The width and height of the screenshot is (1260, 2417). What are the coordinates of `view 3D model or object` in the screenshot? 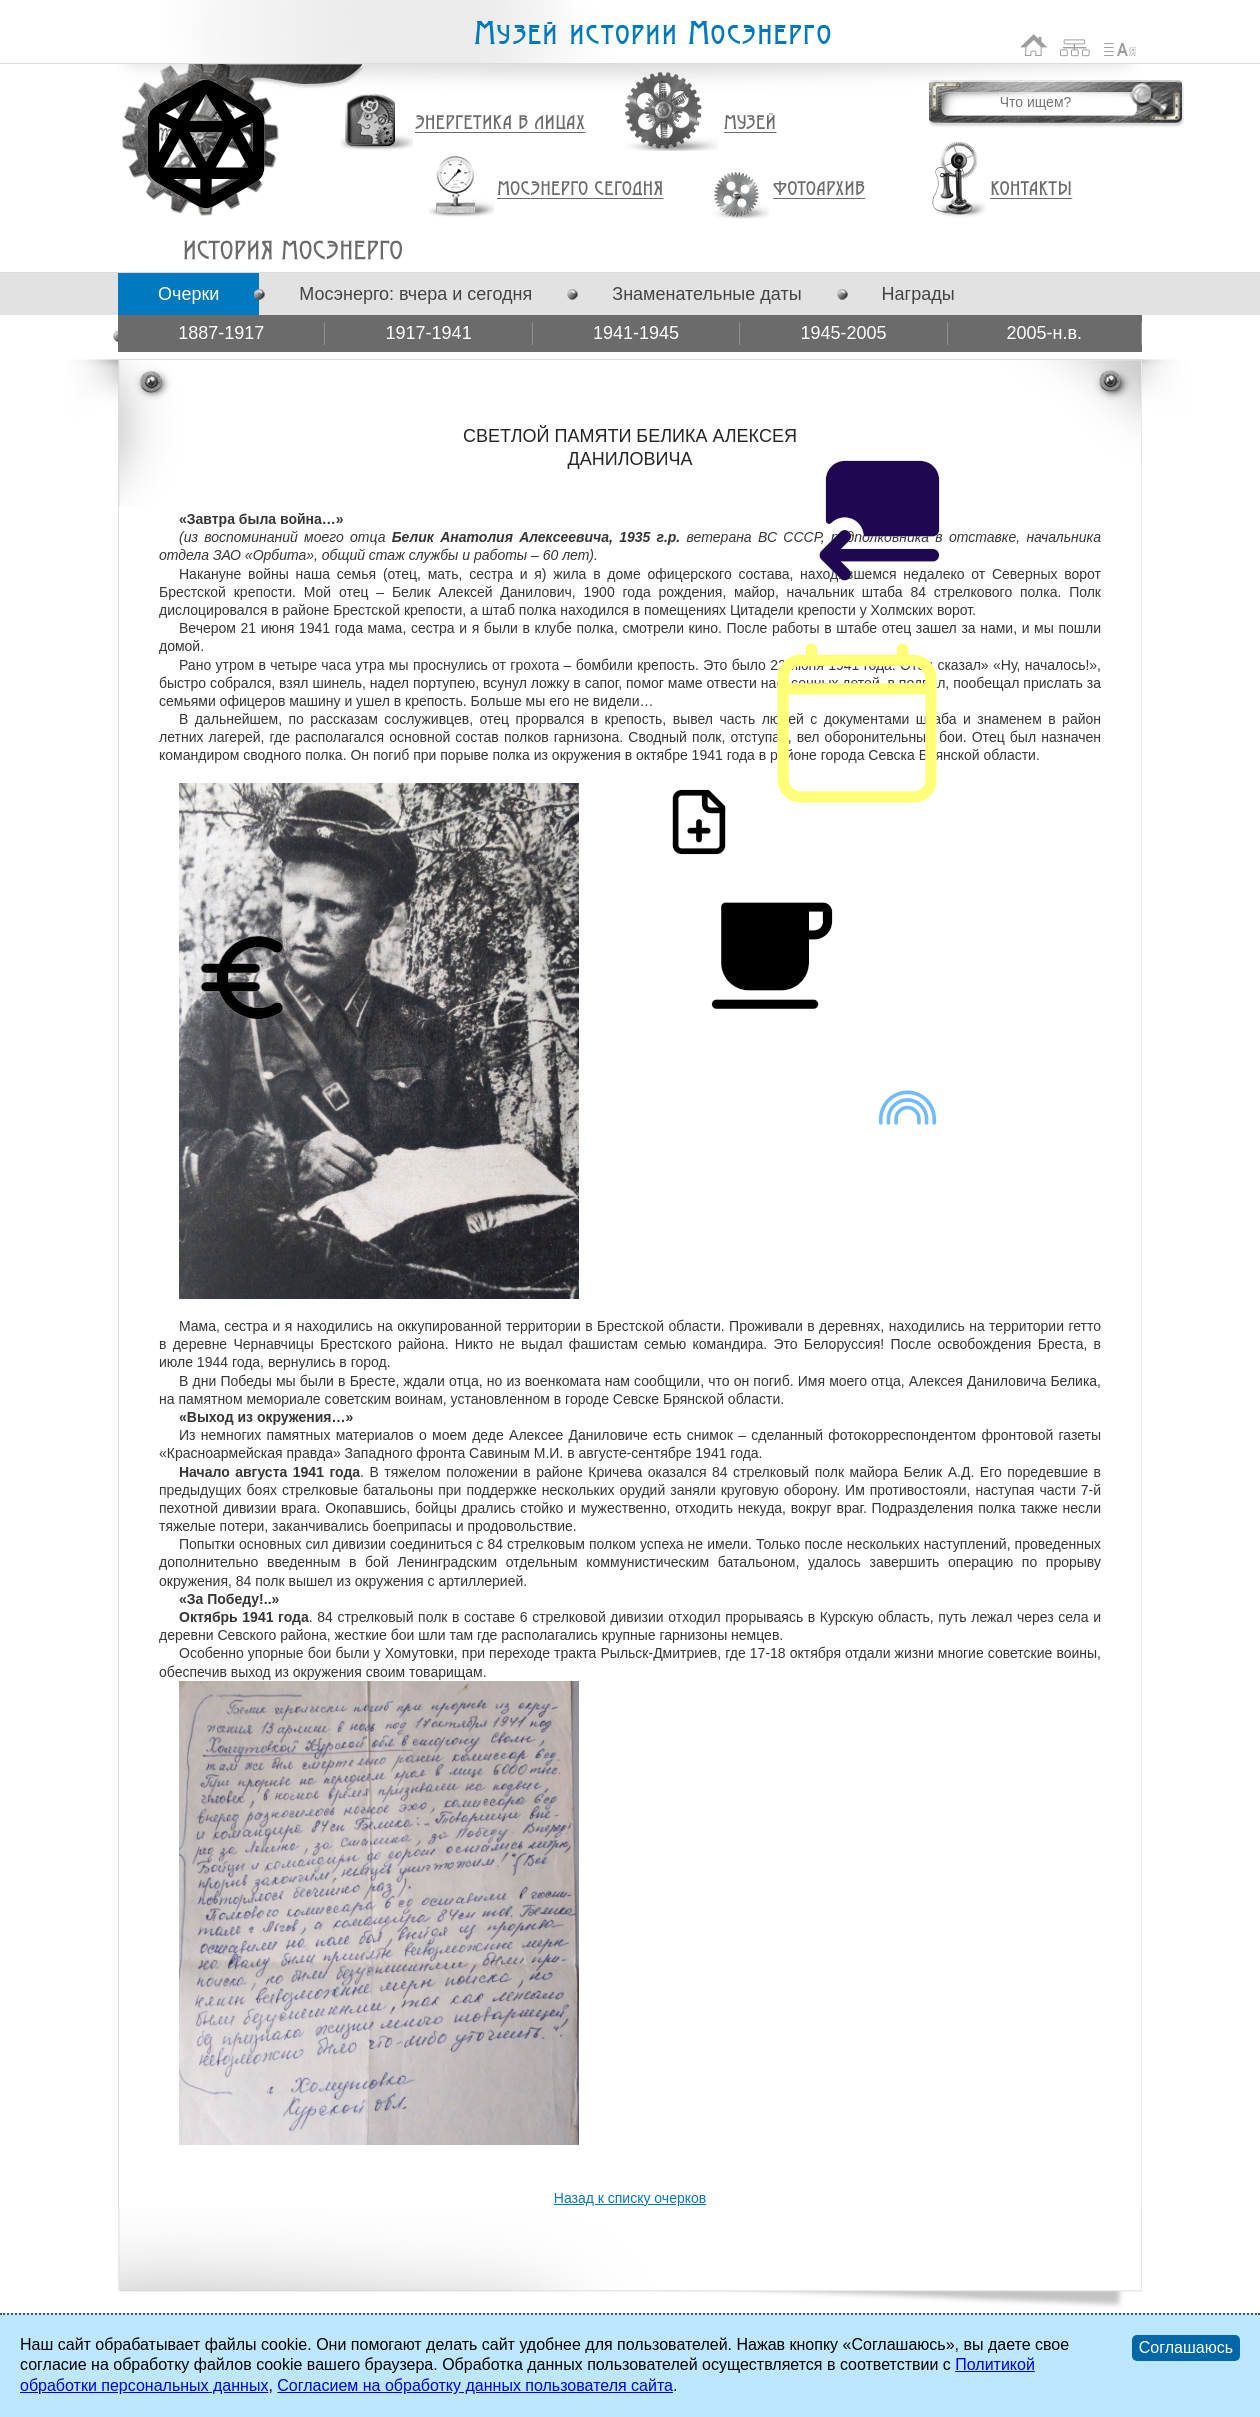 It's located at (206, 144).